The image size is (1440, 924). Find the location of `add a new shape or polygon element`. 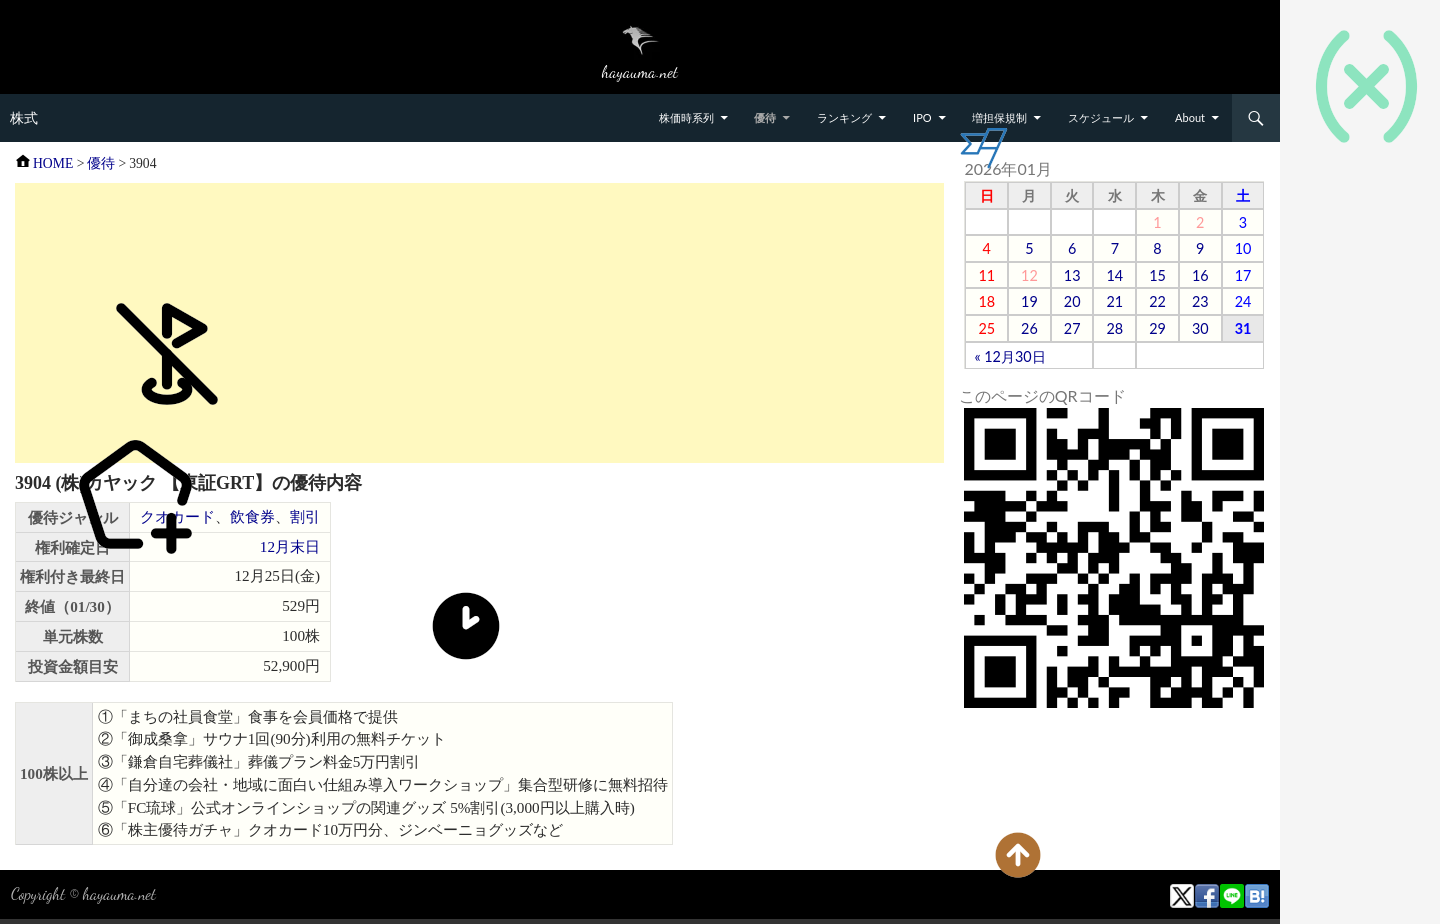

add a new shape or polygon element is located at coordinates (135, 497).